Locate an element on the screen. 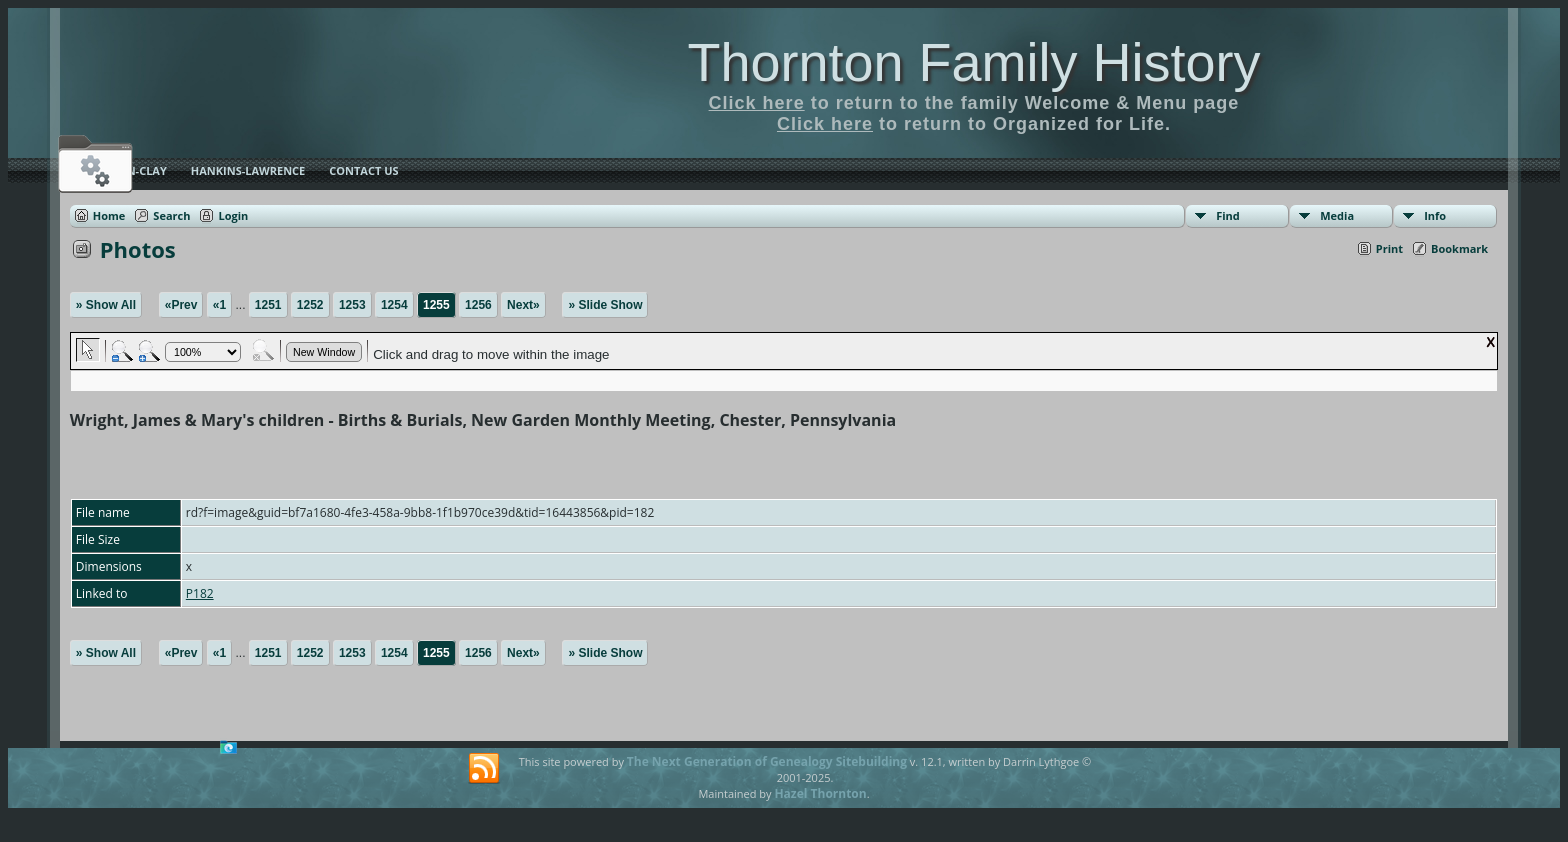 The image size is (1568, 842). folder containing batch files or scripts is located at coordinates (95, 166).